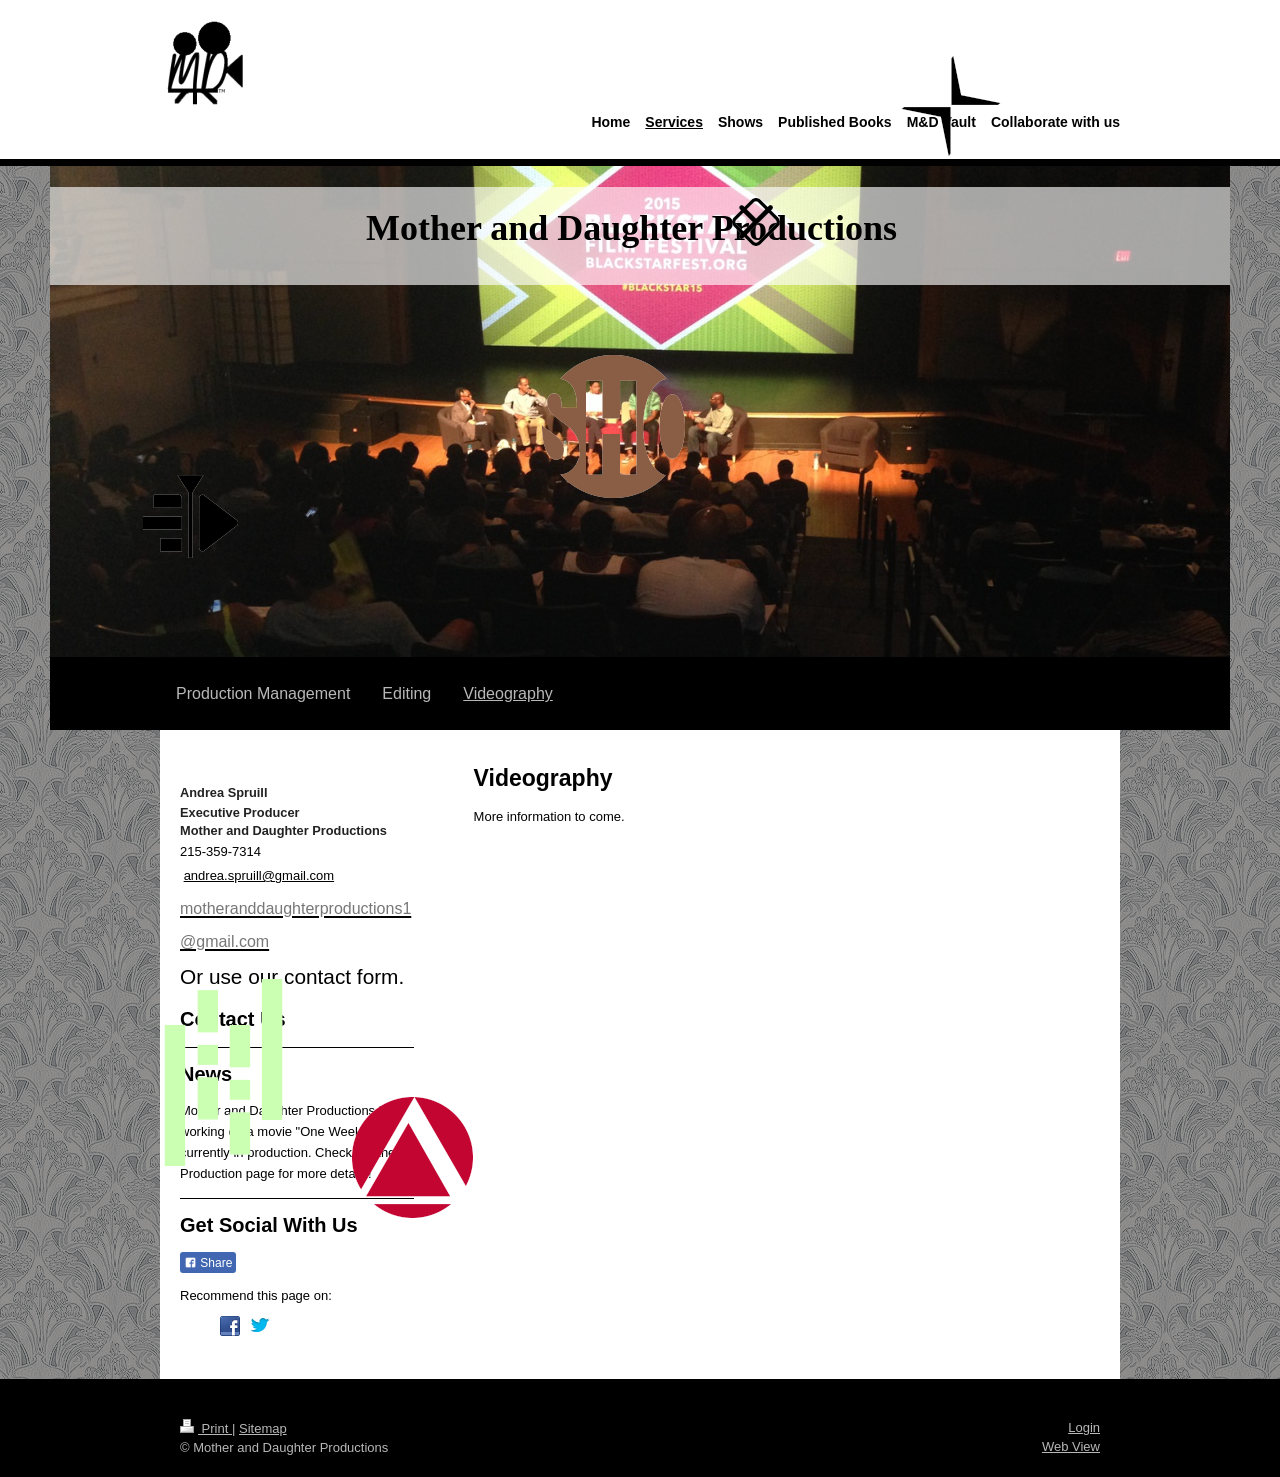 This screenshot has width=1280, height=1477. I want to click on open kdenlive video editor, so click(190, 516).